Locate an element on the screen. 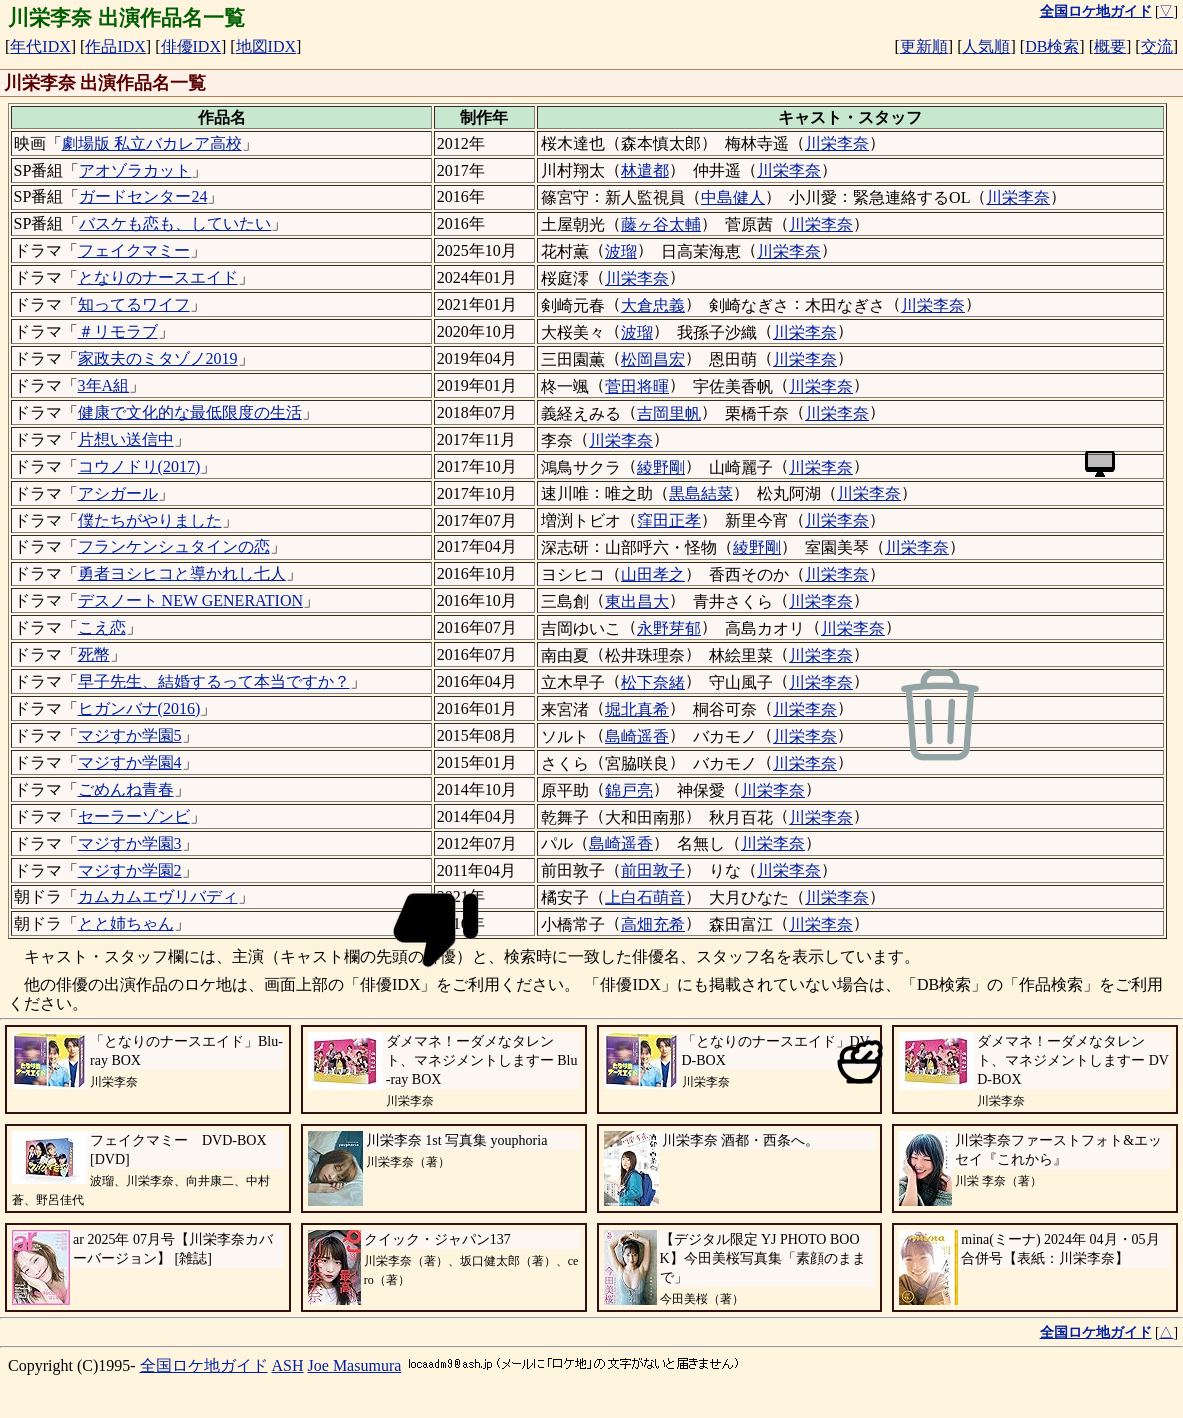  delete selected item is located at coordinates (940, 715).